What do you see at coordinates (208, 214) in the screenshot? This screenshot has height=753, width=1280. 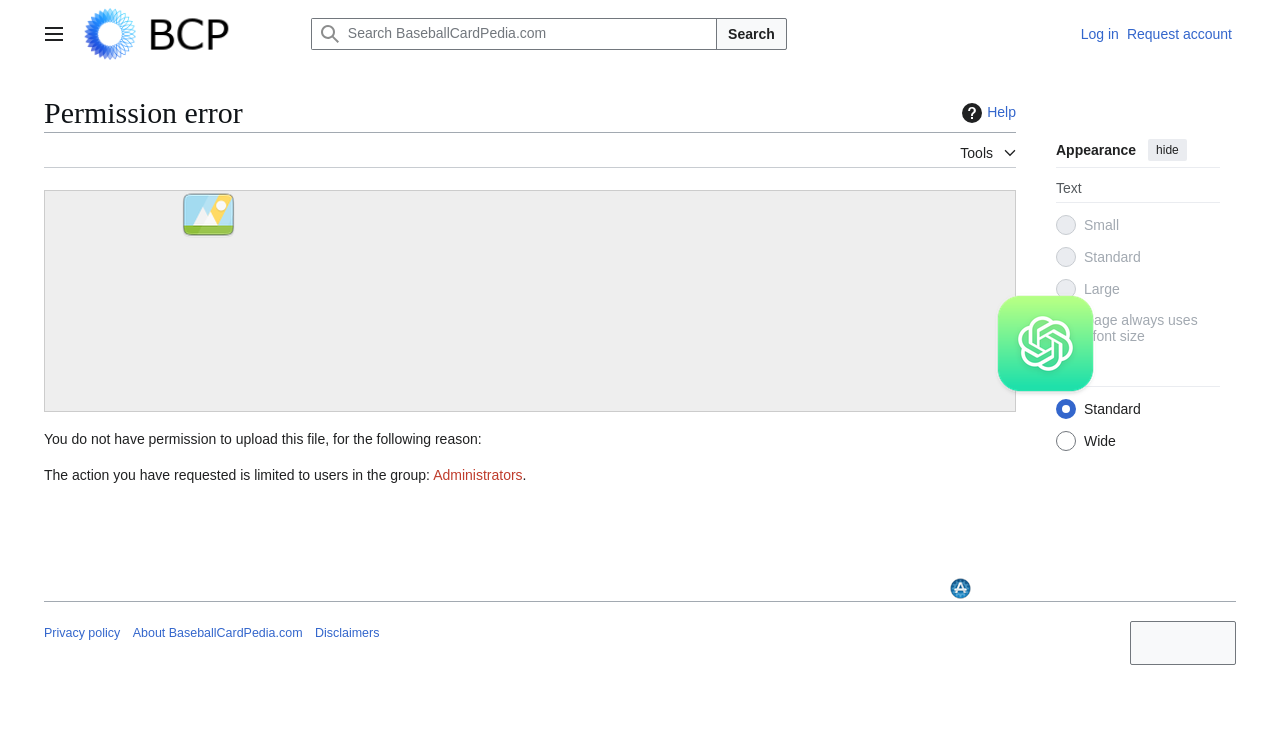 I see `open photo management app` at bounding box center [208, 214].